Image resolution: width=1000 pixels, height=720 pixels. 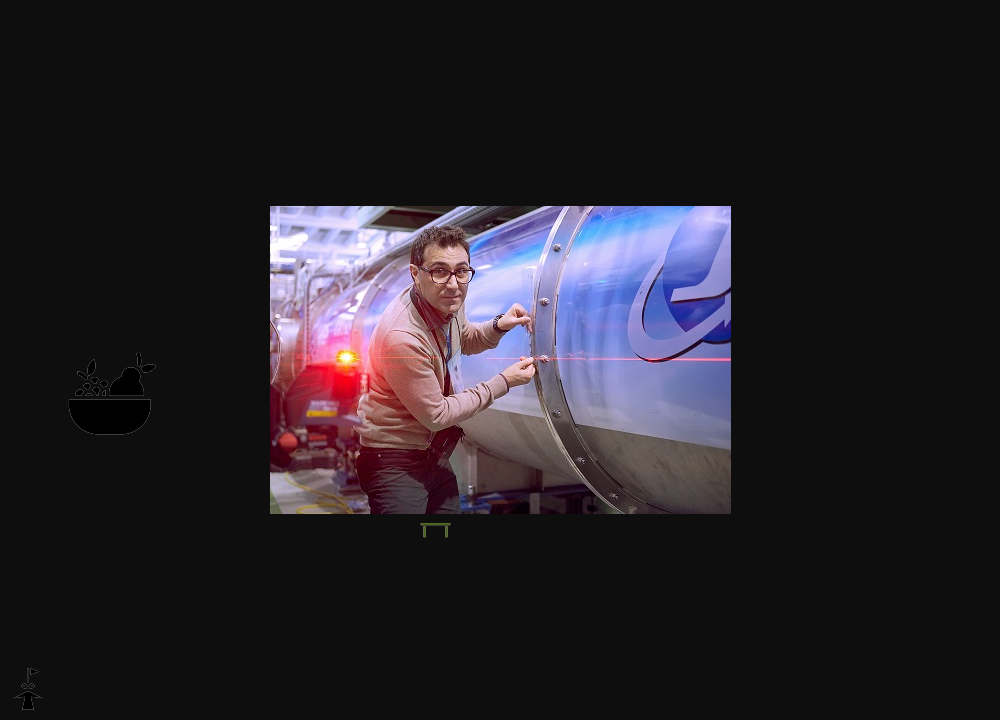 I want to click on view healthy food or nutrition options, so click(x=112, y=393).